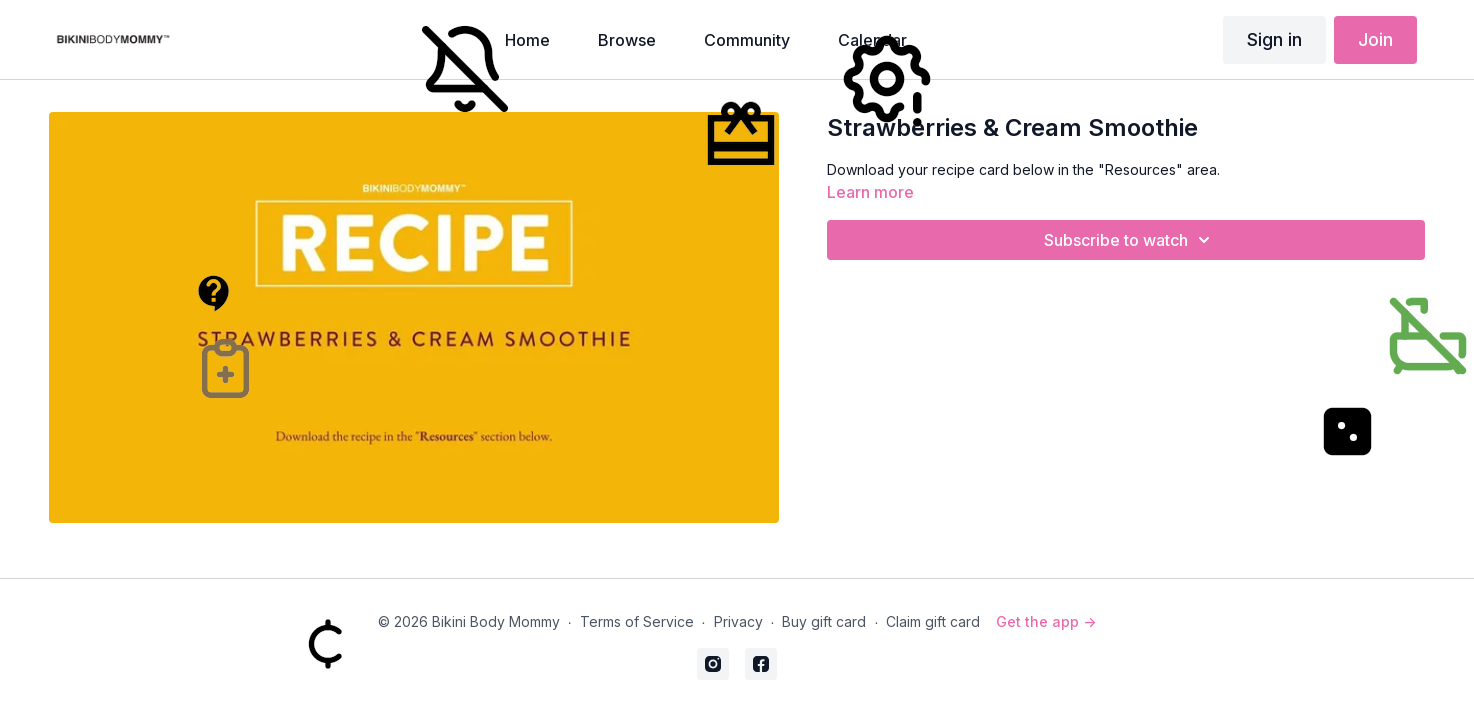 The width and height of the screenshot is (1474, 720). Describe the element at coordinates (1347, 431) in the screenshot. I see `roll dice or generate random number` at that location.